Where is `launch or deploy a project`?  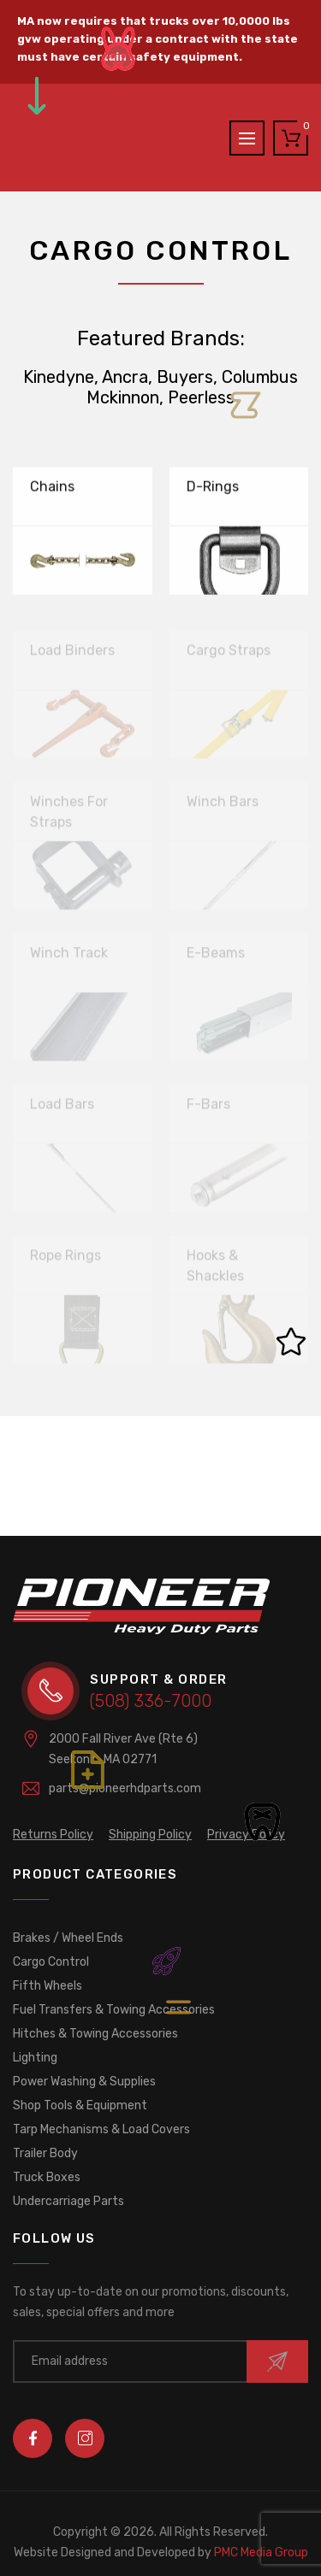
launch or deploy a project is located at coordinates (166, 1961).